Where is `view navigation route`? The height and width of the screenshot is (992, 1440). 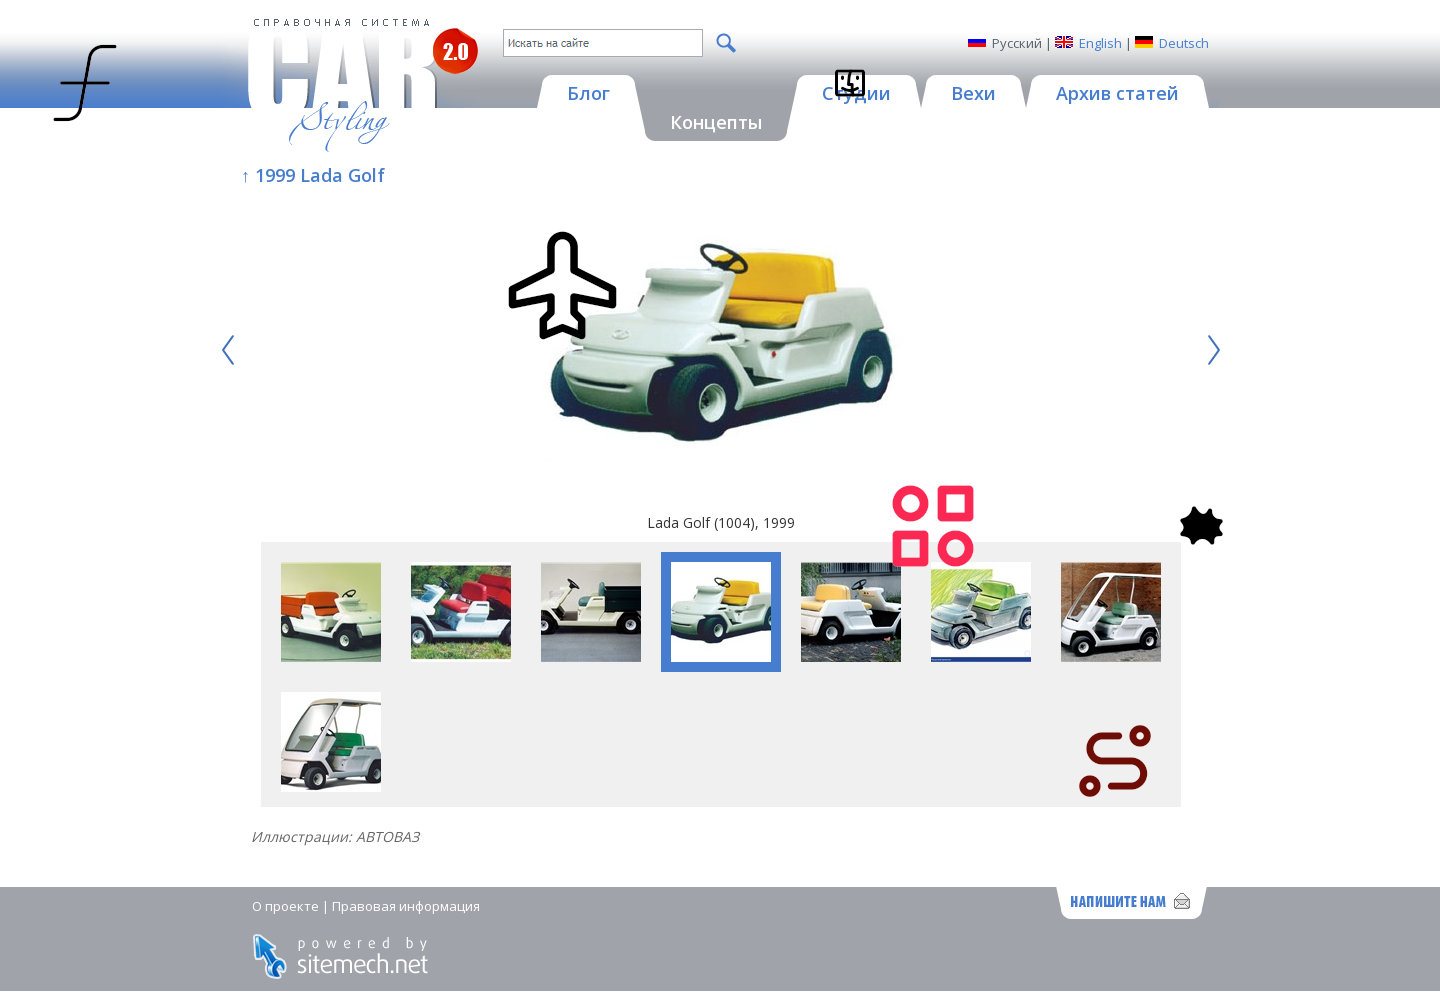
view navigation route is located at coordinates (1115, 761).